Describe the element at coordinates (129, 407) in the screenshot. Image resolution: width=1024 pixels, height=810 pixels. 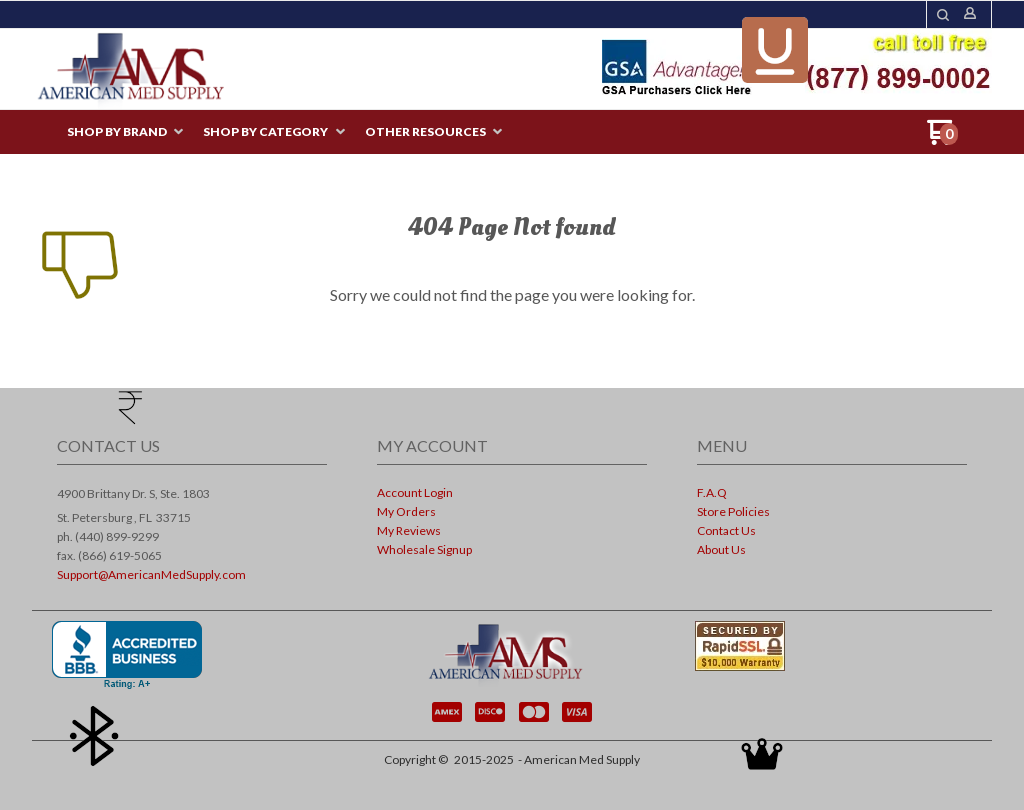
I see `view price in Indian rupees` at that location.